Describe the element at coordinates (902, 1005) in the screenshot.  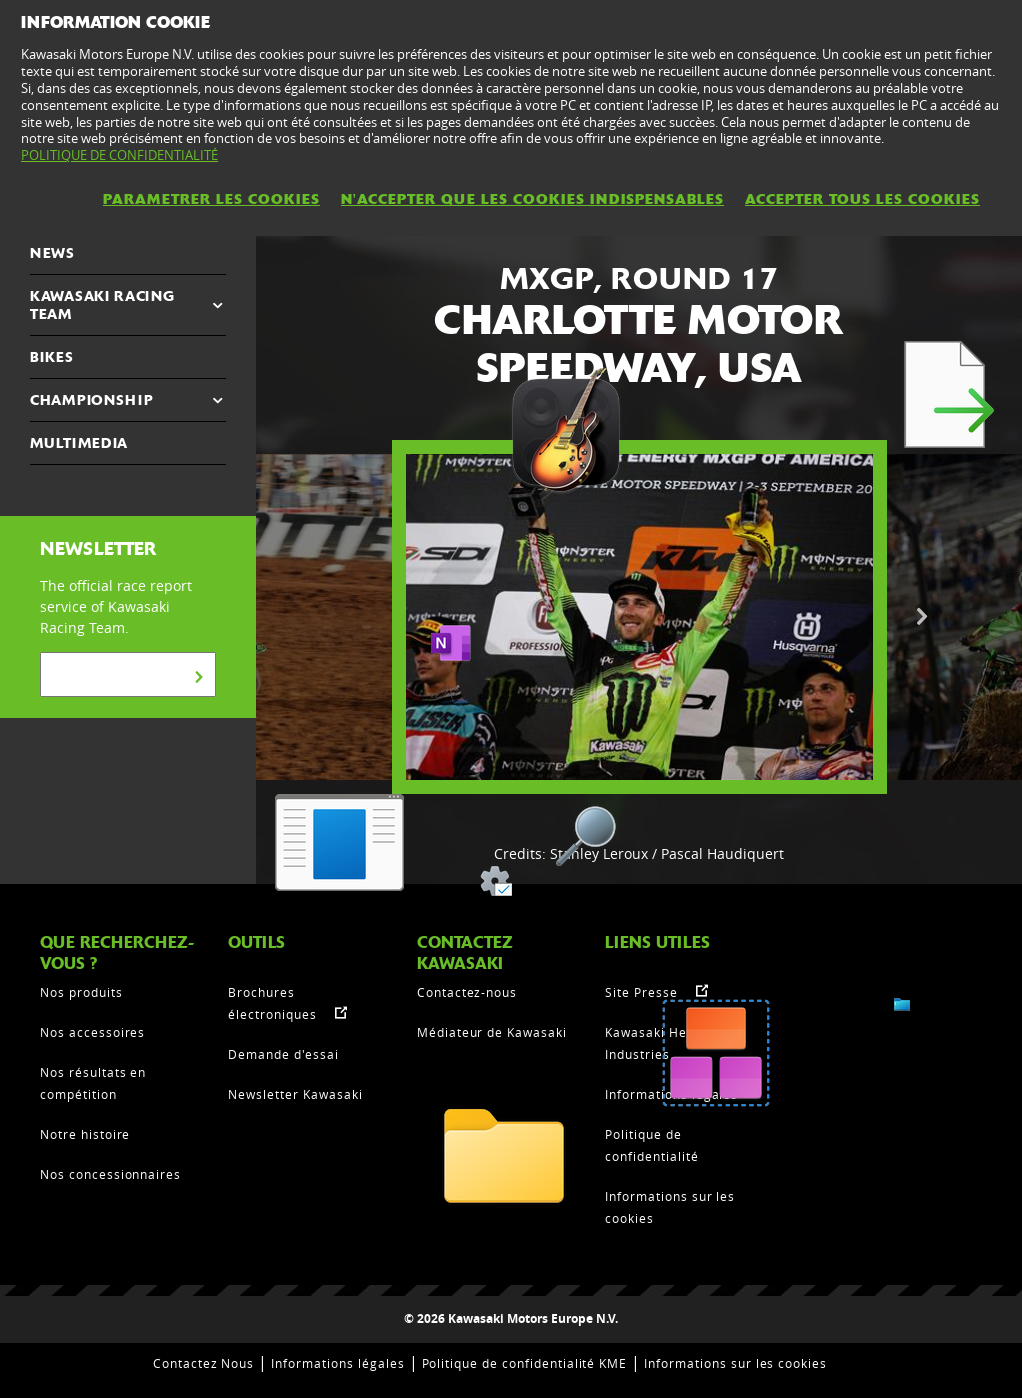
I see `open desktop folder` at that location.